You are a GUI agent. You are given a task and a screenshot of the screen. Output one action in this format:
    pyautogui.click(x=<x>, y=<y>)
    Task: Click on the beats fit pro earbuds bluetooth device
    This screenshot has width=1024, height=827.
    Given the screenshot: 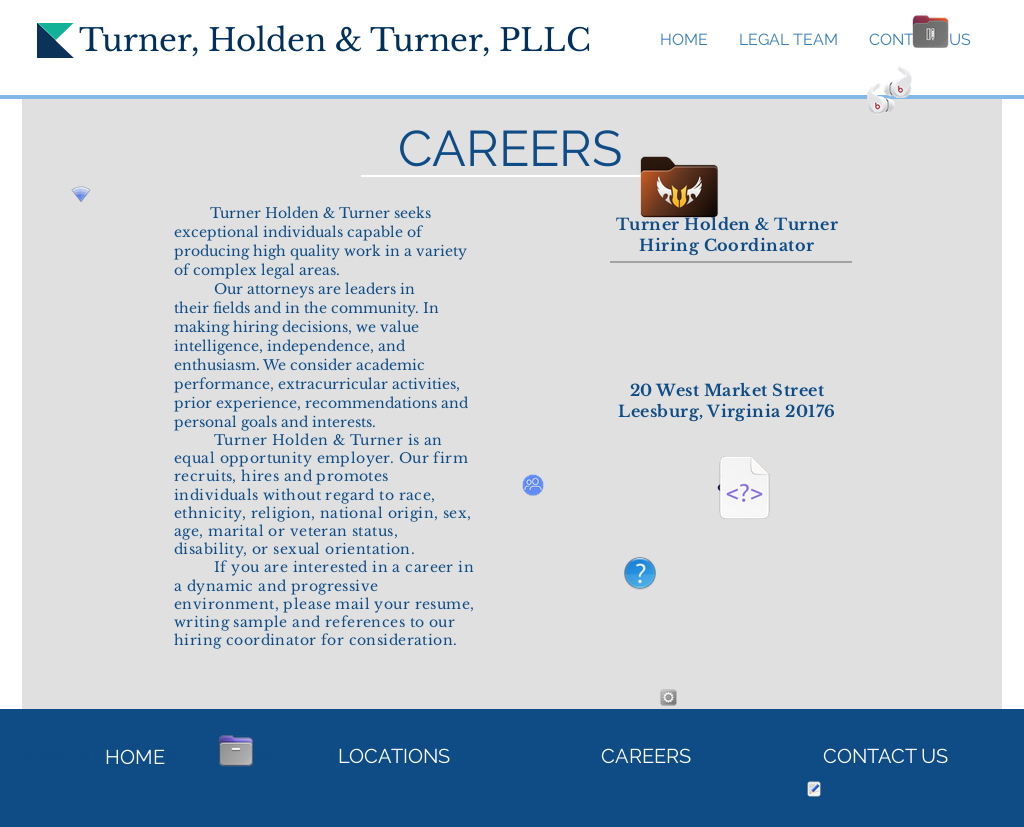 What is the action you would take?
    pyautogui.click(x=889, y=91)
    